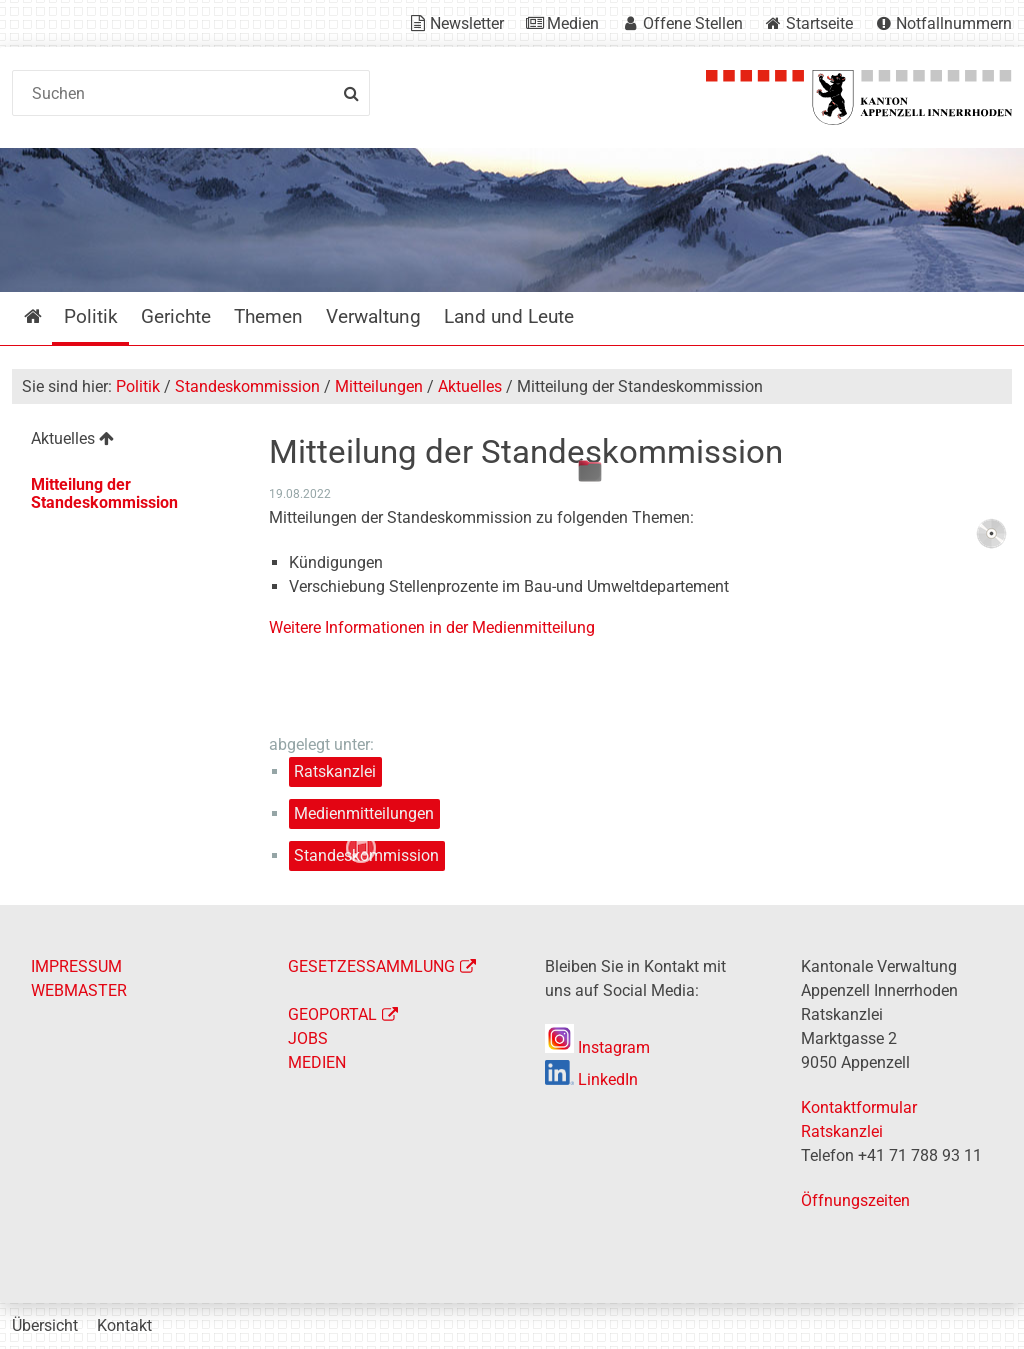  Describe the element at coordinates (991, 533) in the screenshot. I see `indicates a DVD+R disc drive or media` at that location.